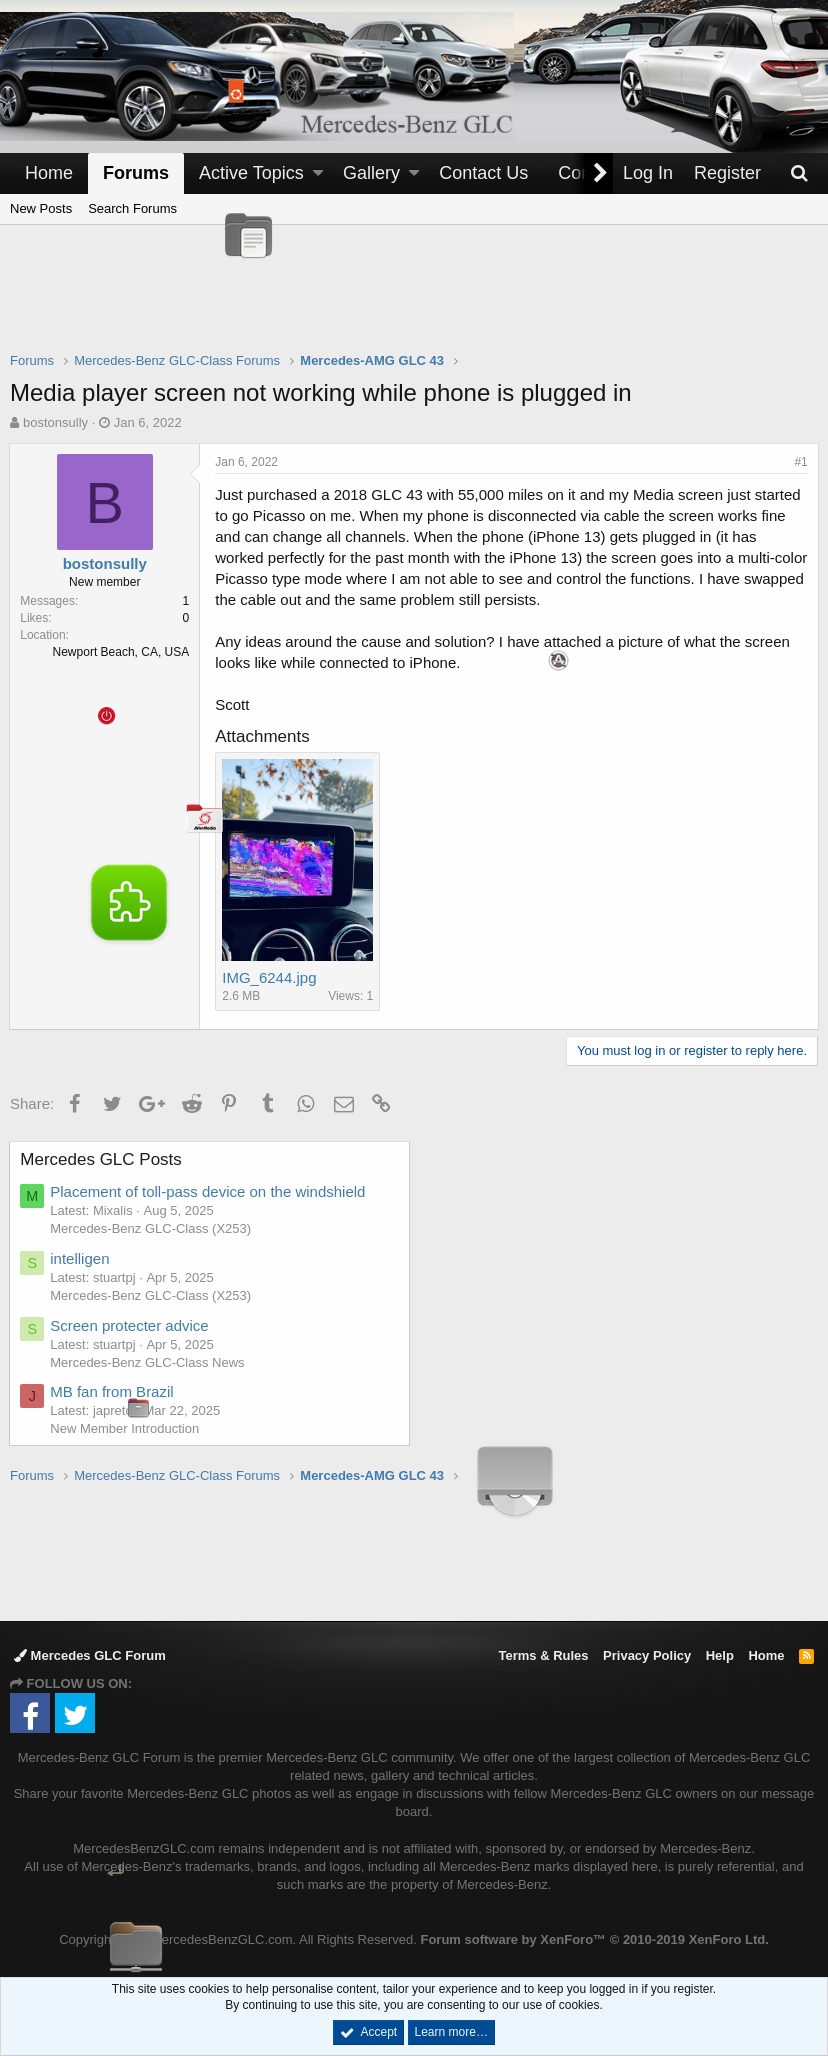 The width and height of the screenshot is (828, 2056). What do you see at coordinates (115, 1869) in the screenshot?
I see `reply to all recipients of an email` at bounding box center [115, 1869].